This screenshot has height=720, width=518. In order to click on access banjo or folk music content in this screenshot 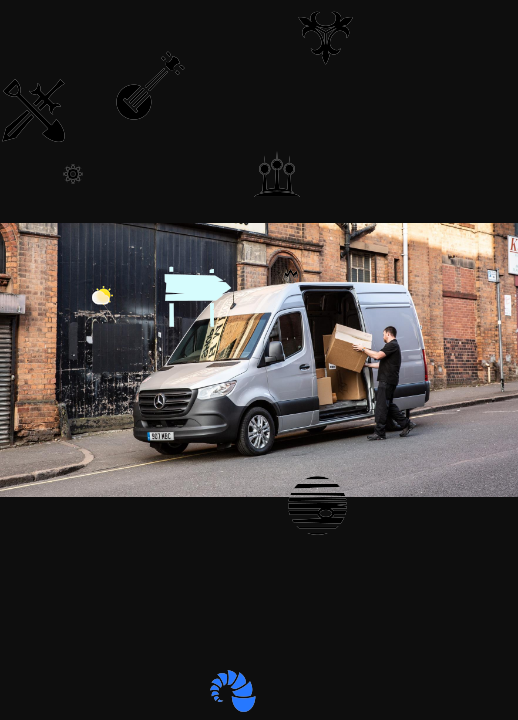, I will do `click(150, 85)`.